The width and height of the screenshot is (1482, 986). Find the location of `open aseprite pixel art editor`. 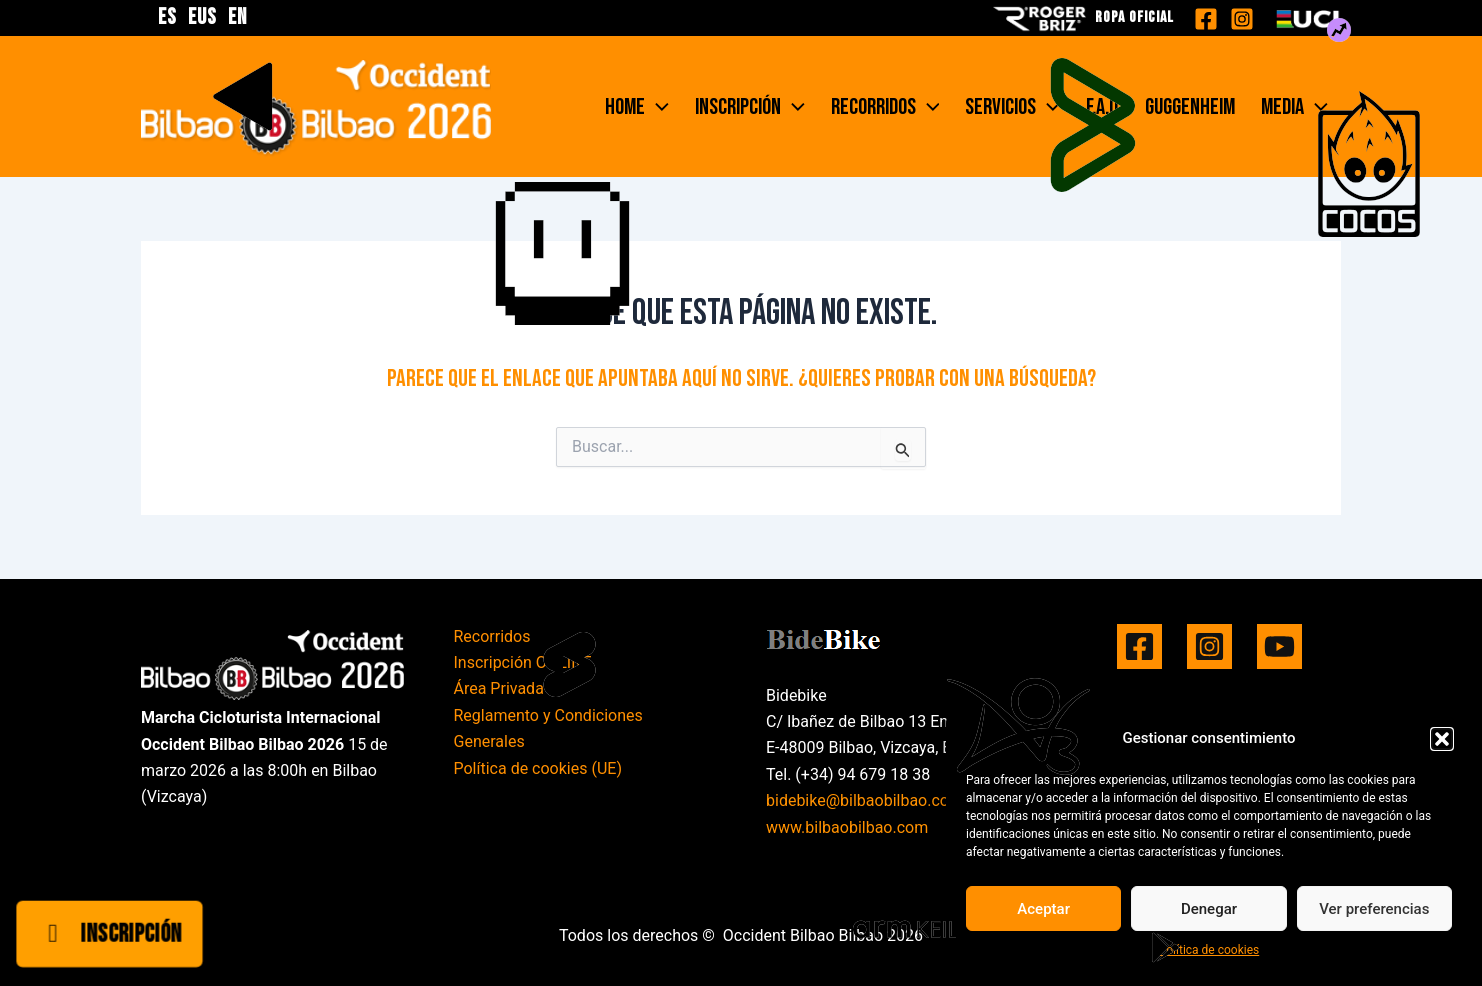

open aseprite pixel art editor is located at coordinates (562, 253).